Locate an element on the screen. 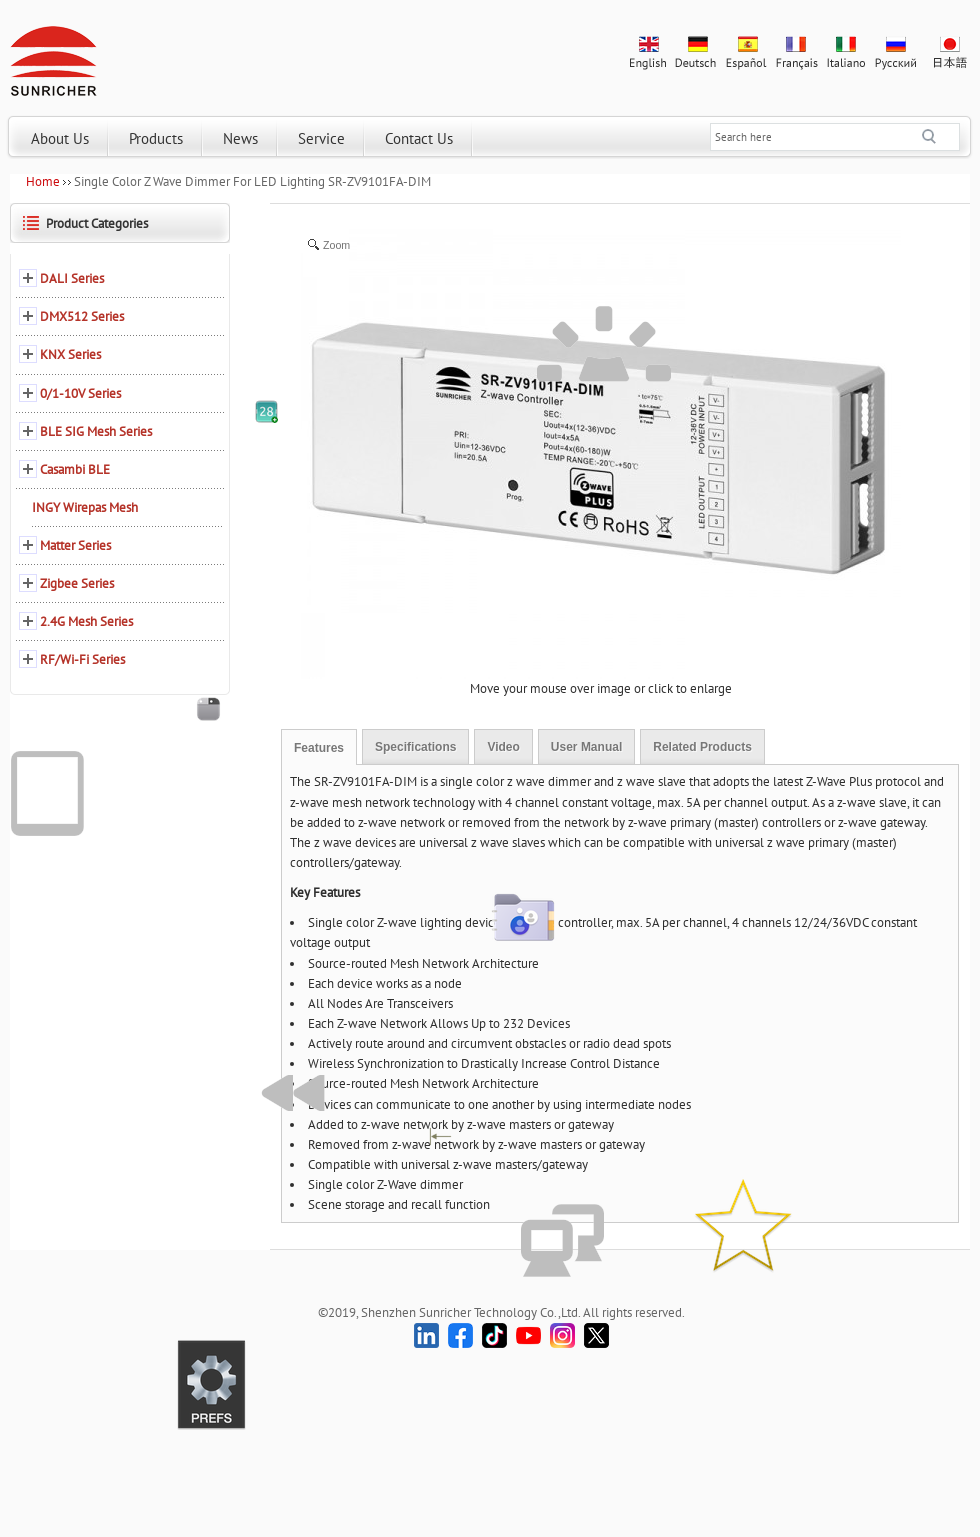 This screenshot has width=980, height=1537. open microsoft contacts folder is located at coordinates (524, 919).